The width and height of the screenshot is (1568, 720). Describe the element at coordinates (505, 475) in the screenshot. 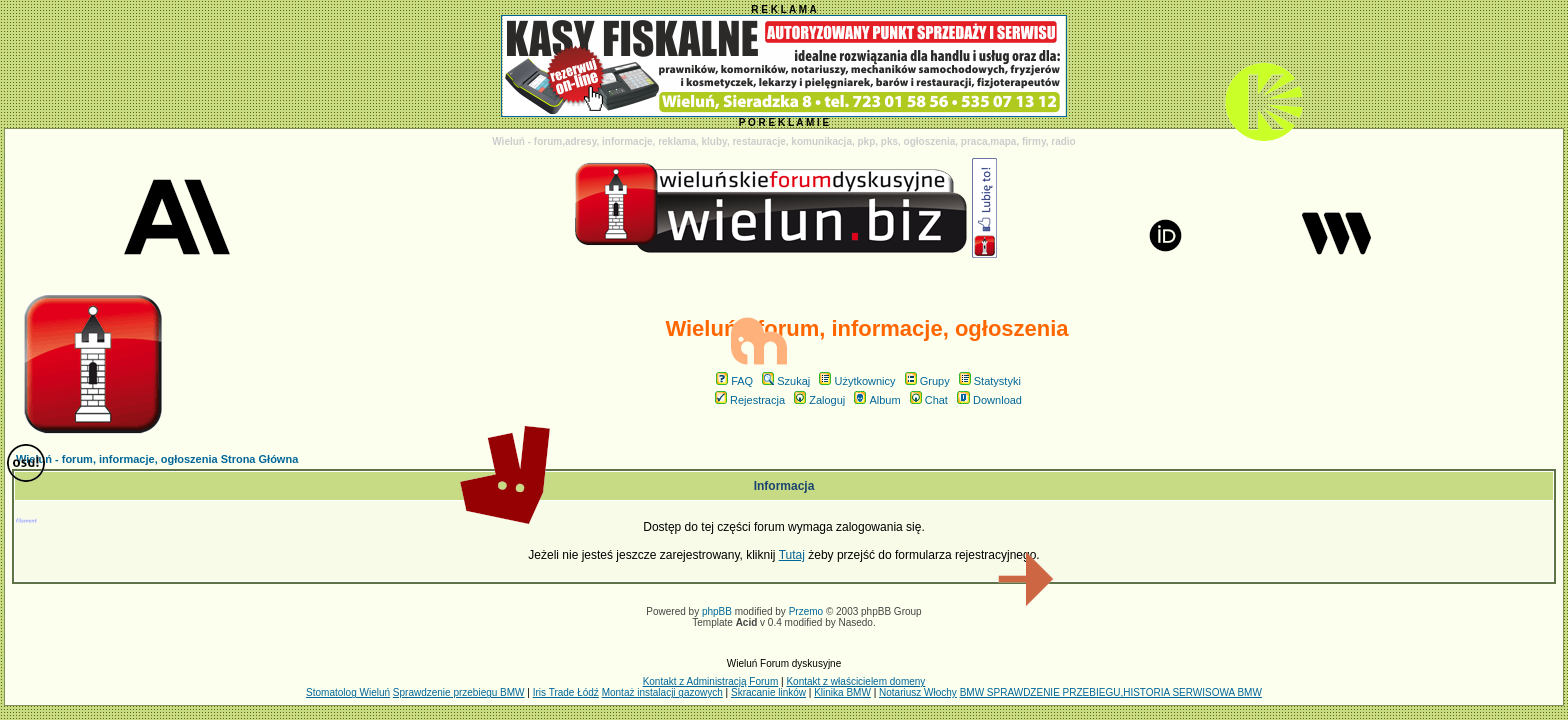

I see `open the Deliveroo food delivery app` at that location.